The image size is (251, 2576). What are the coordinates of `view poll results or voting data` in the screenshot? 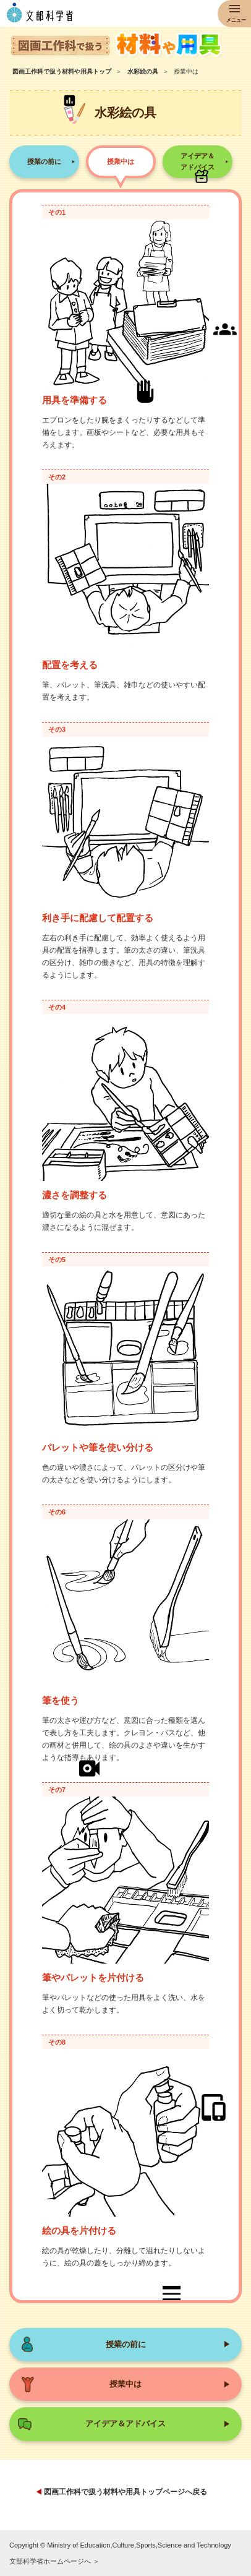 It's located at (69, 100).